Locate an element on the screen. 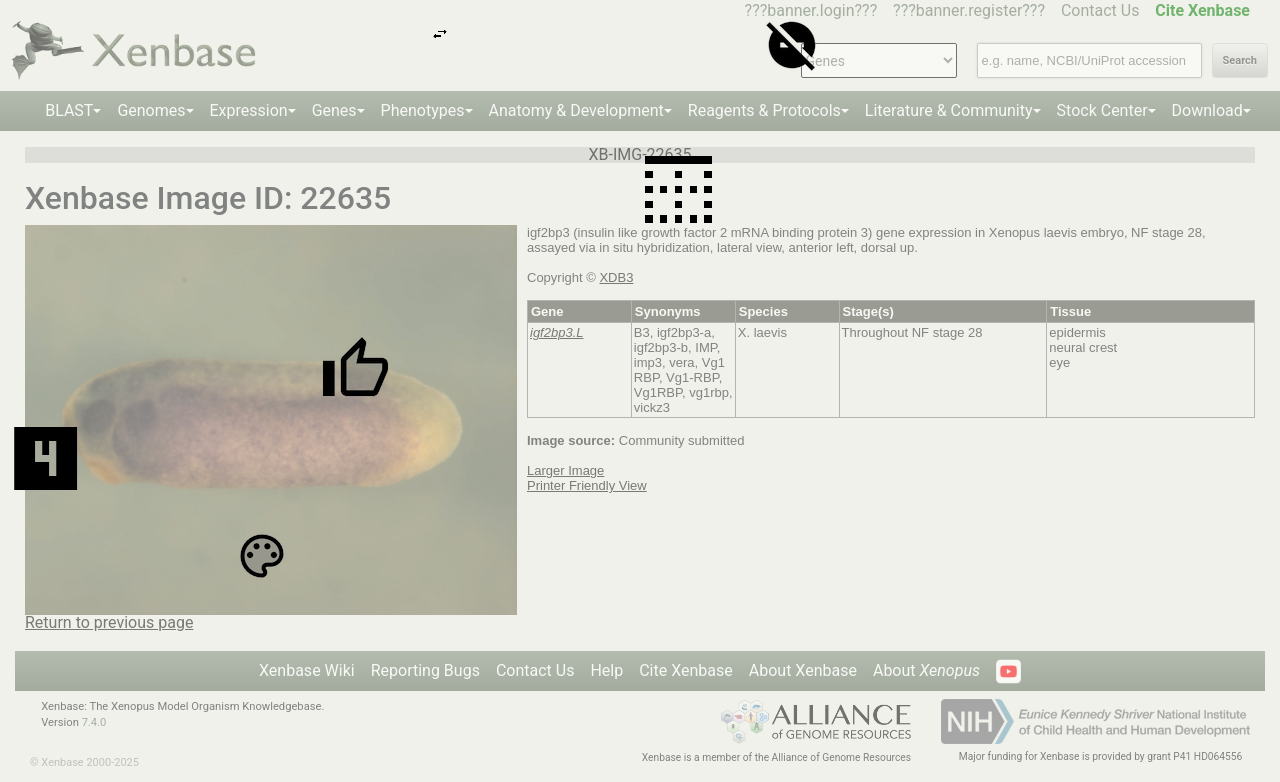 This screenshot has height=782, width=1280. do not disturb mode is disabled is located at coordinates (792, 45).